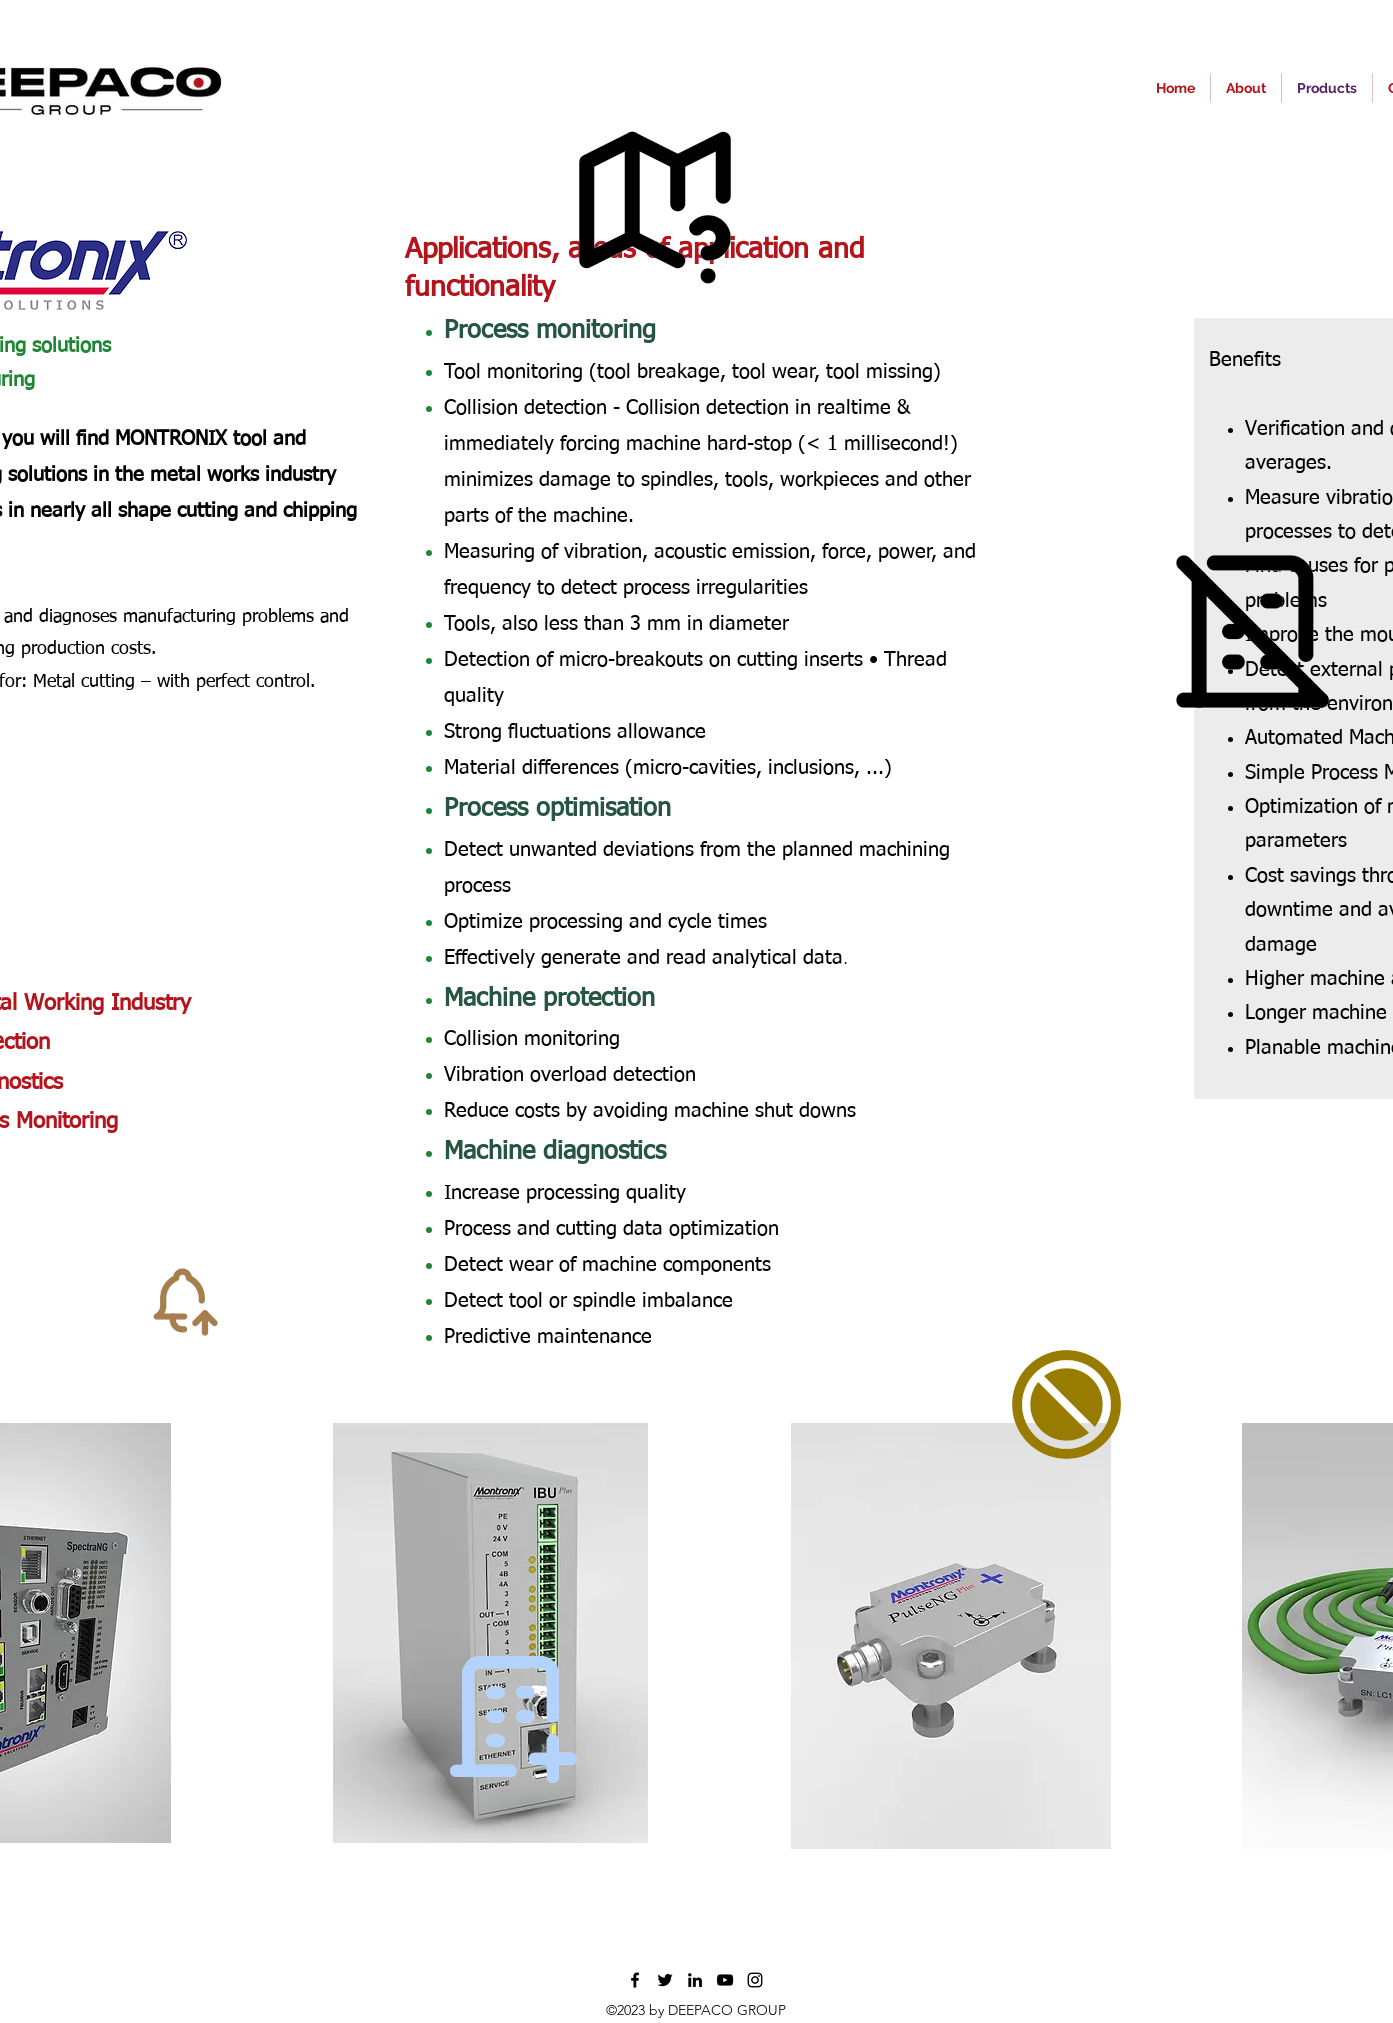  What do you see at coordinates (182, 1300) in the screenshot?
I see `upload or export notification settings` at bounding box center [182, 1300].